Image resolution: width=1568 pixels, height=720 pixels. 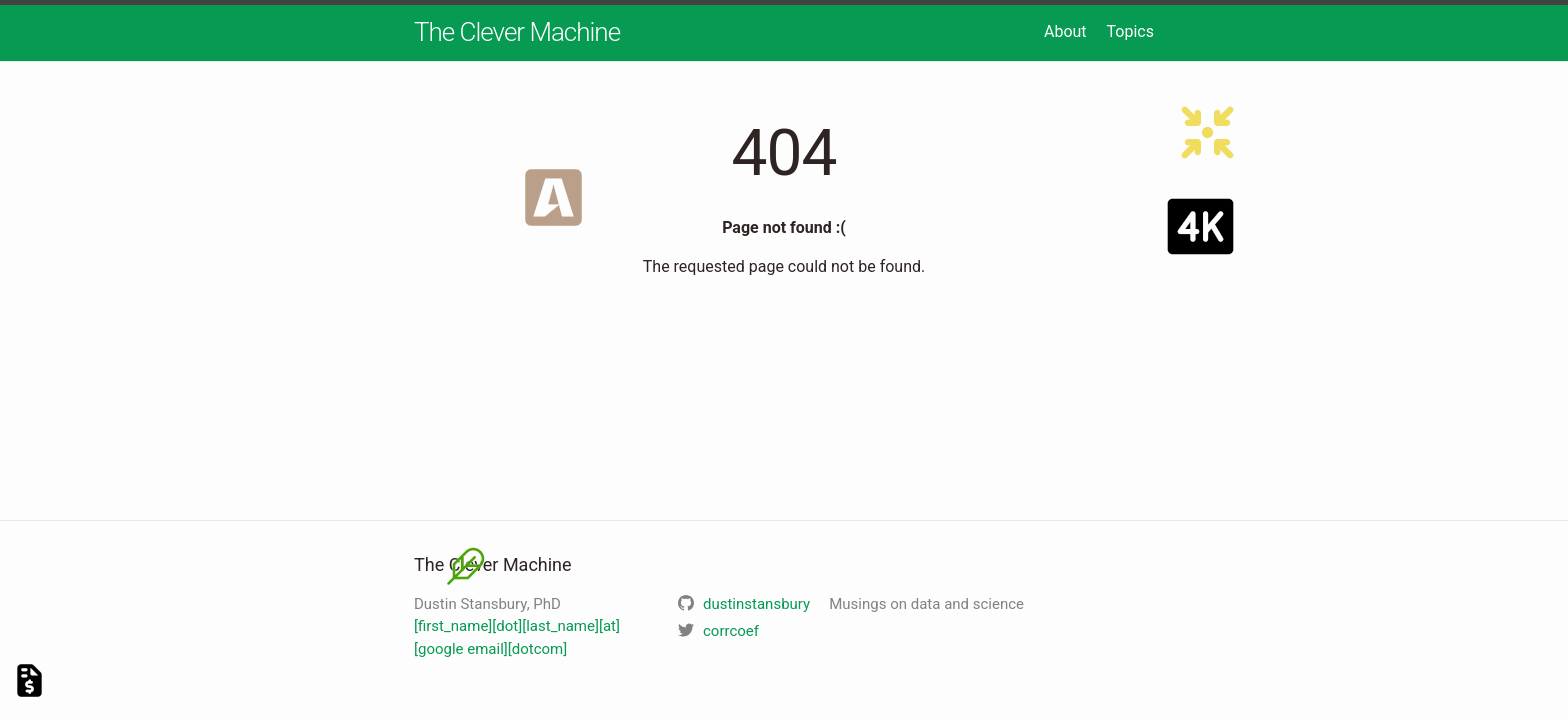 What do you see at coordinates (1200, 226) in the screenshot?
I see `switch to 4K video resolution` at bounding box center [1200, 226].